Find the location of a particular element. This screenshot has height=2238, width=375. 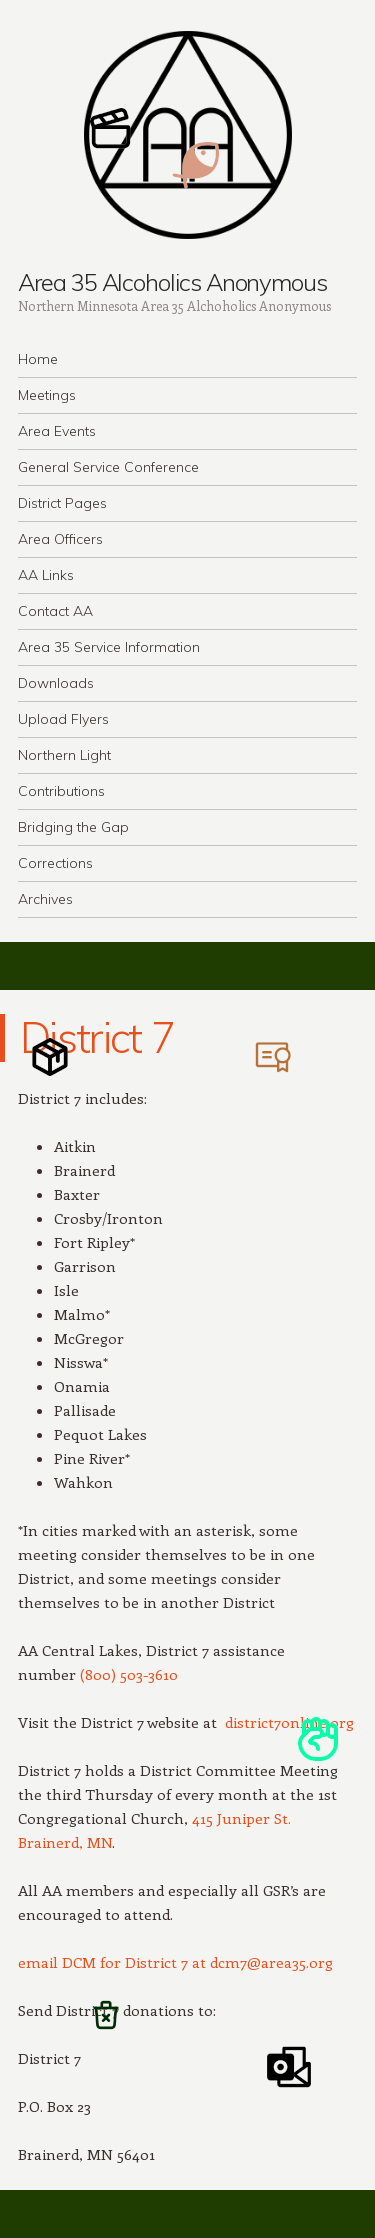

browse seafood or fish-related content is located at coordinates (197, 163).